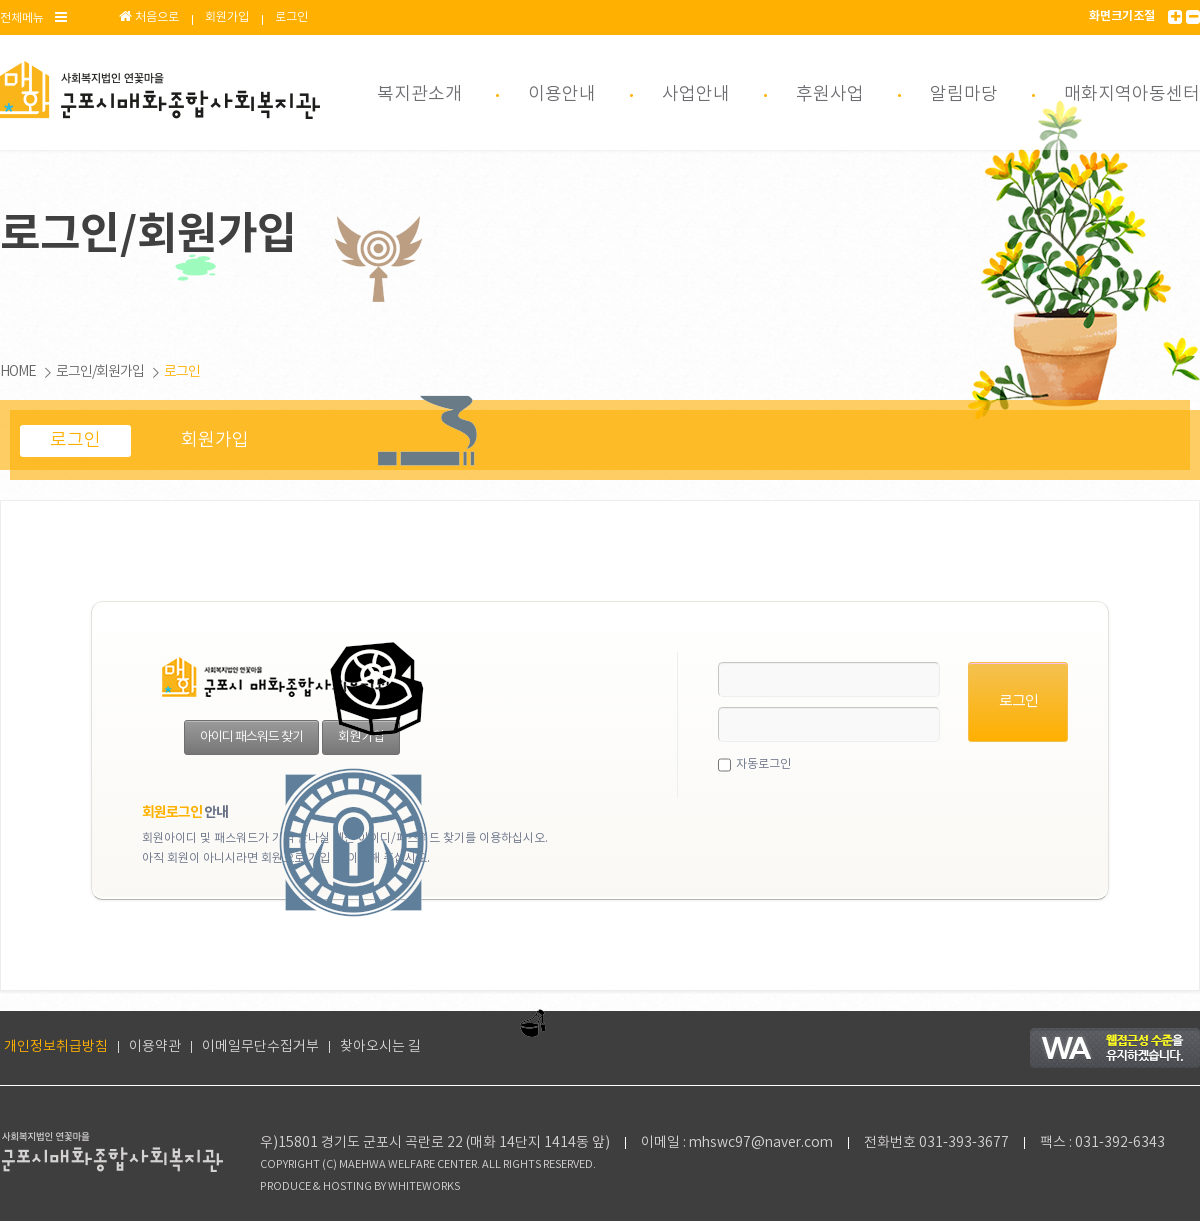 The image size is (1200, 1221). Describe the element at coordinates (353, 842) in the screenshot. I see `access game avatar or player profile` at that location.